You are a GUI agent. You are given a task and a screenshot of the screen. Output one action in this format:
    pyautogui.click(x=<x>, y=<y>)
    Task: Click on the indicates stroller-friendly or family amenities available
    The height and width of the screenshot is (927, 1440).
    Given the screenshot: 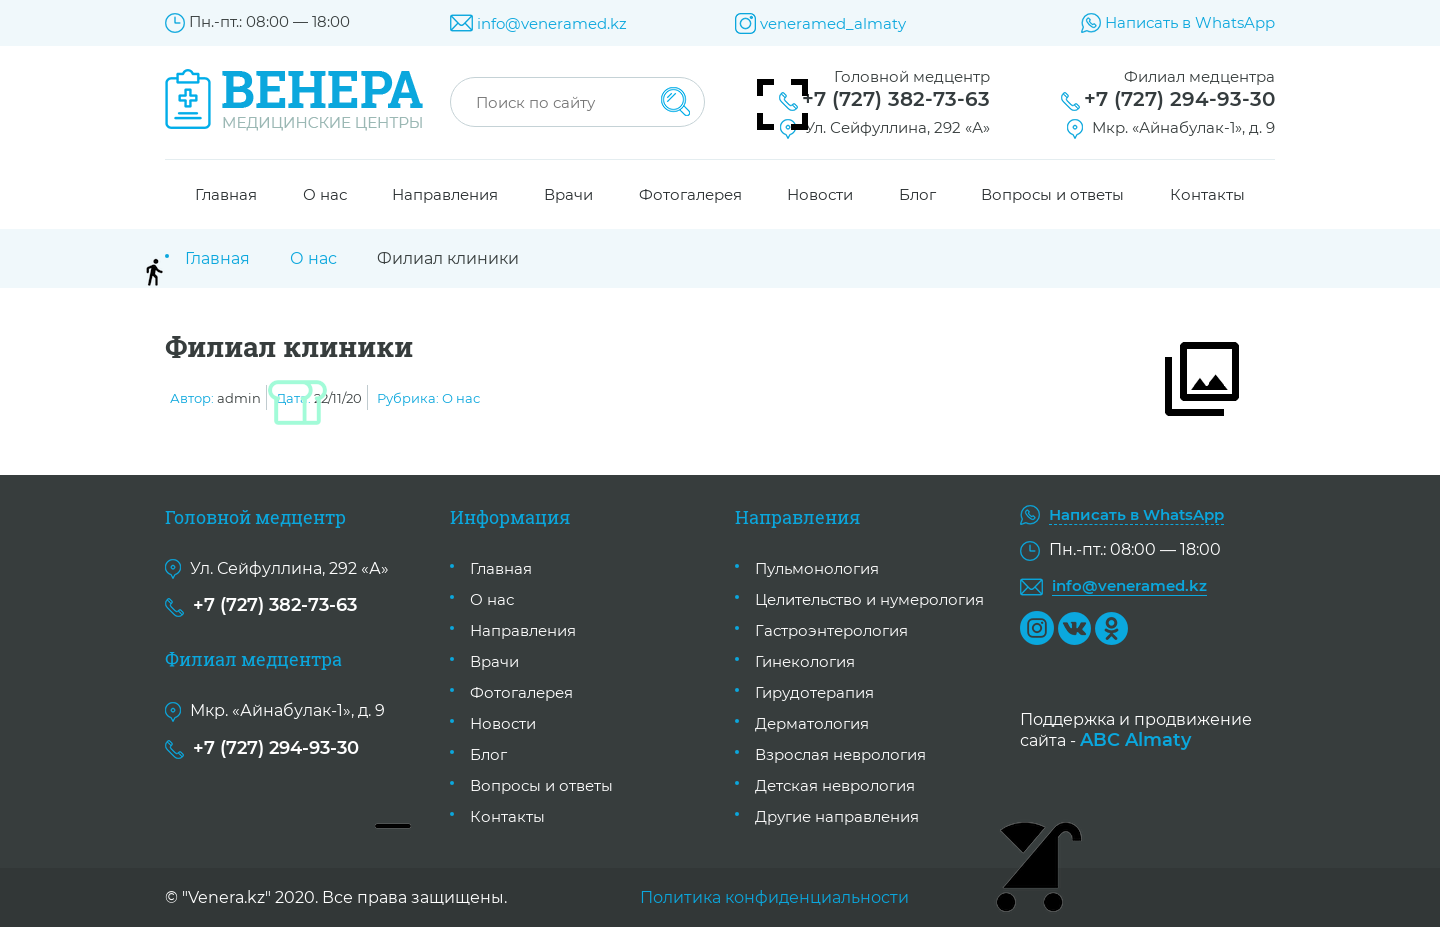 What is the action you would take?
    pyautogui.click(x=1034, y=864)
    